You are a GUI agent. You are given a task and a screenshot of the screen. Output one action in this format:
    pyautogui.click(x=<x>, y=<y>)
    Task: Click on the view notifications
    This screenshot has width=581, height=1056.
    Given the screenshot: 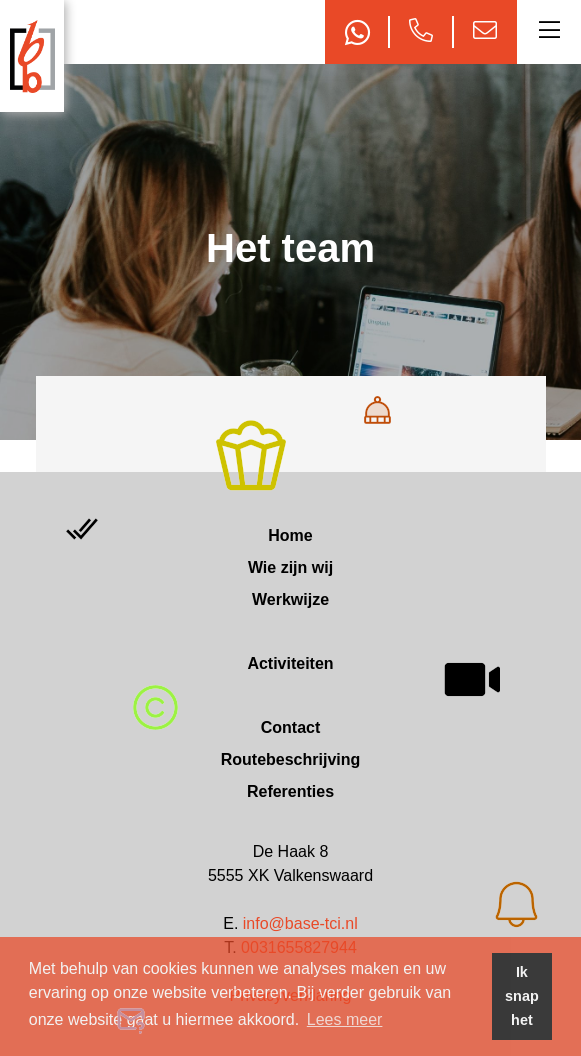 What is the action you would take?
    pyautogui.click(x=516, y=904)
    